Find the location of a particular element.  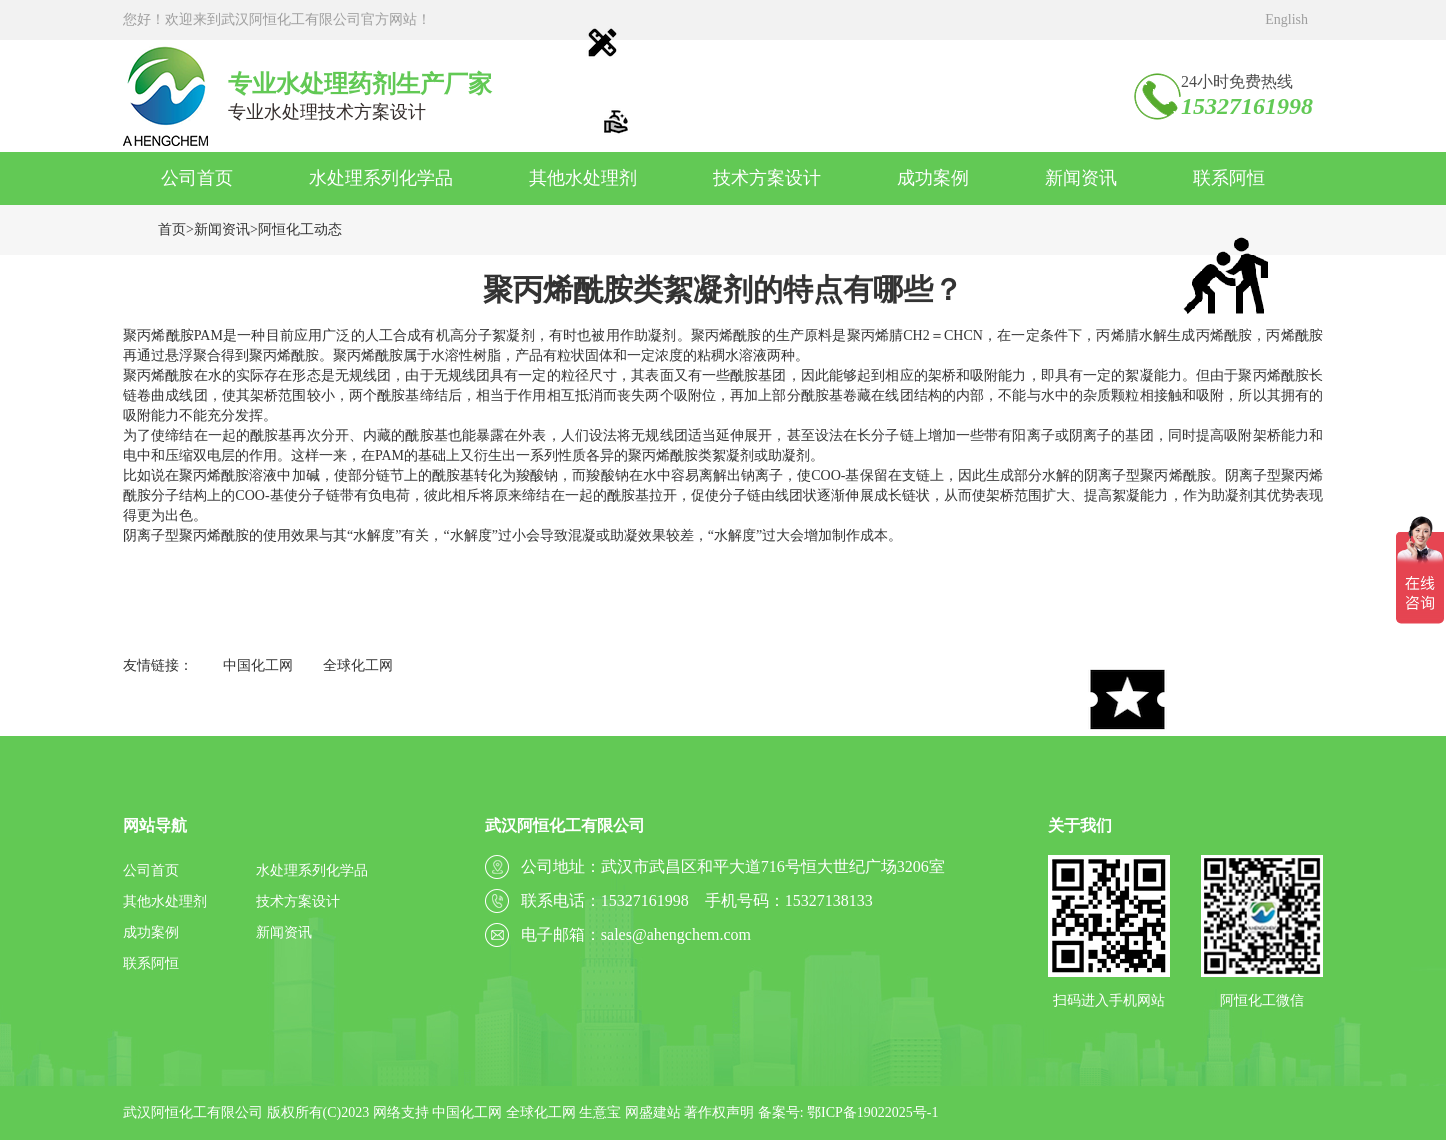

access design tools and services is located at coordinates (602, 42).